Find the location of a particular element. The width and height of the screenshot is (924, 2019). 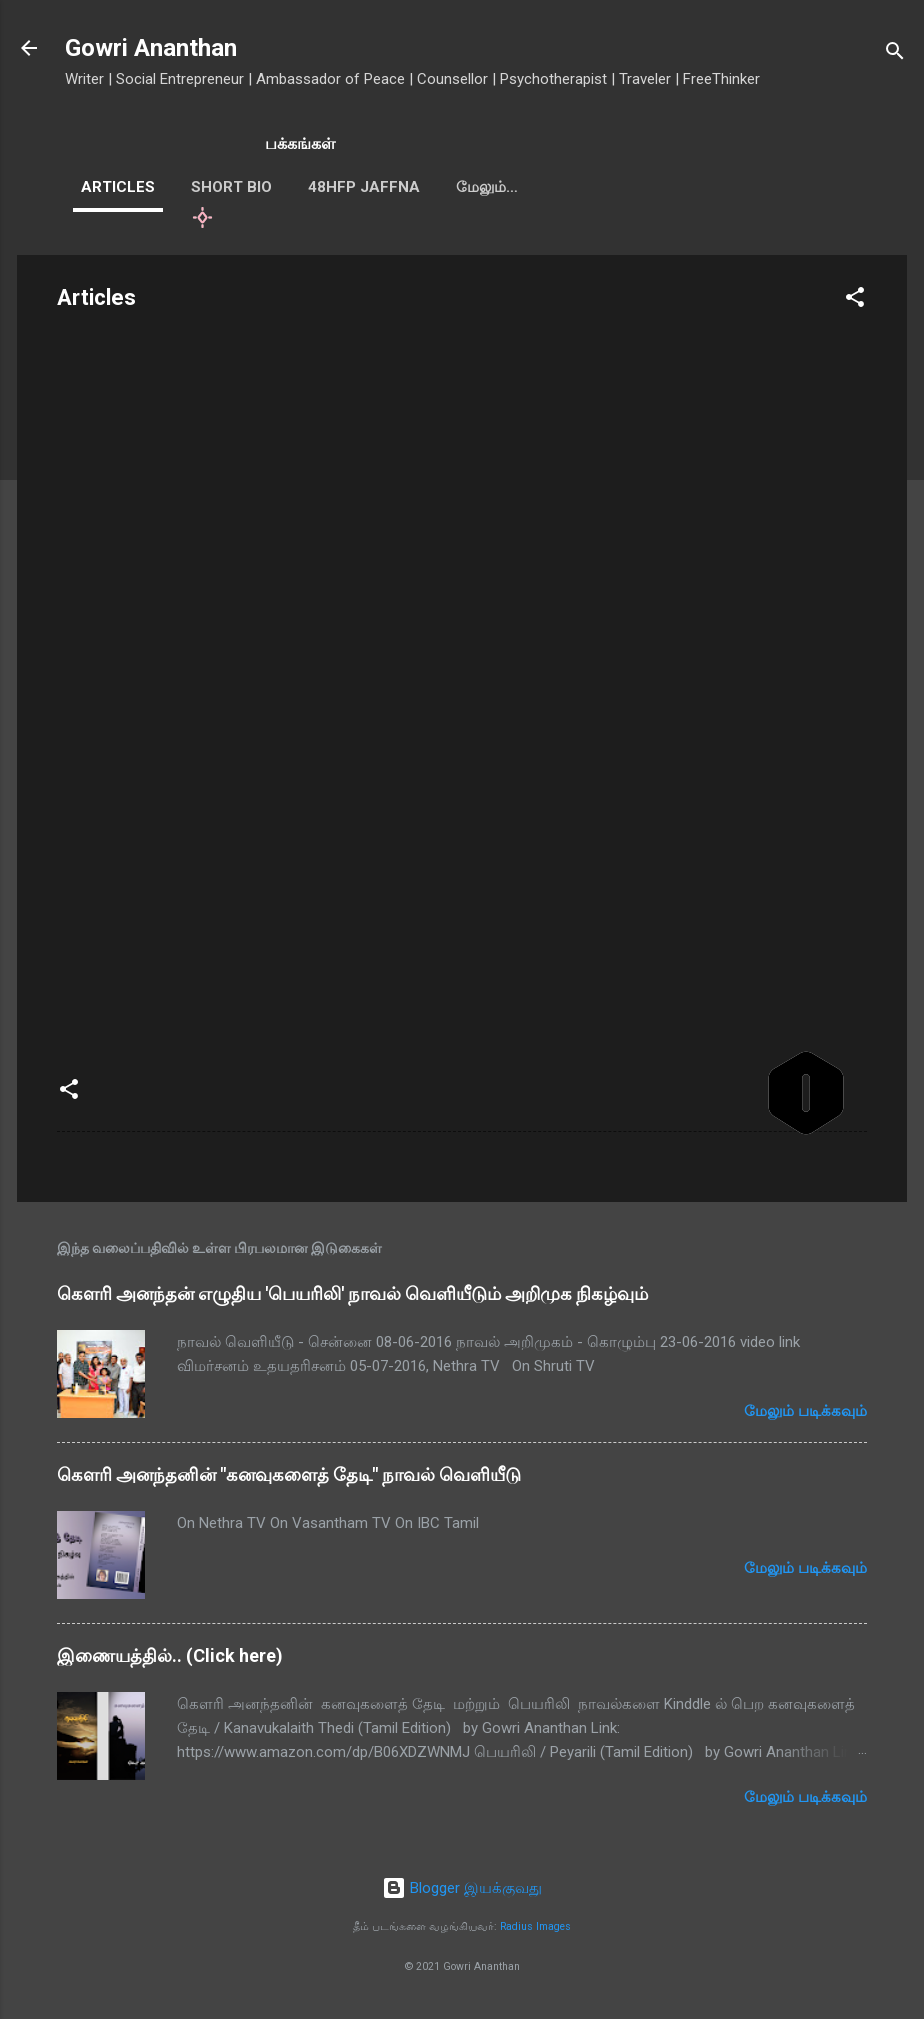

align keyframe to center of timeline is located at coordinates (202, 217).